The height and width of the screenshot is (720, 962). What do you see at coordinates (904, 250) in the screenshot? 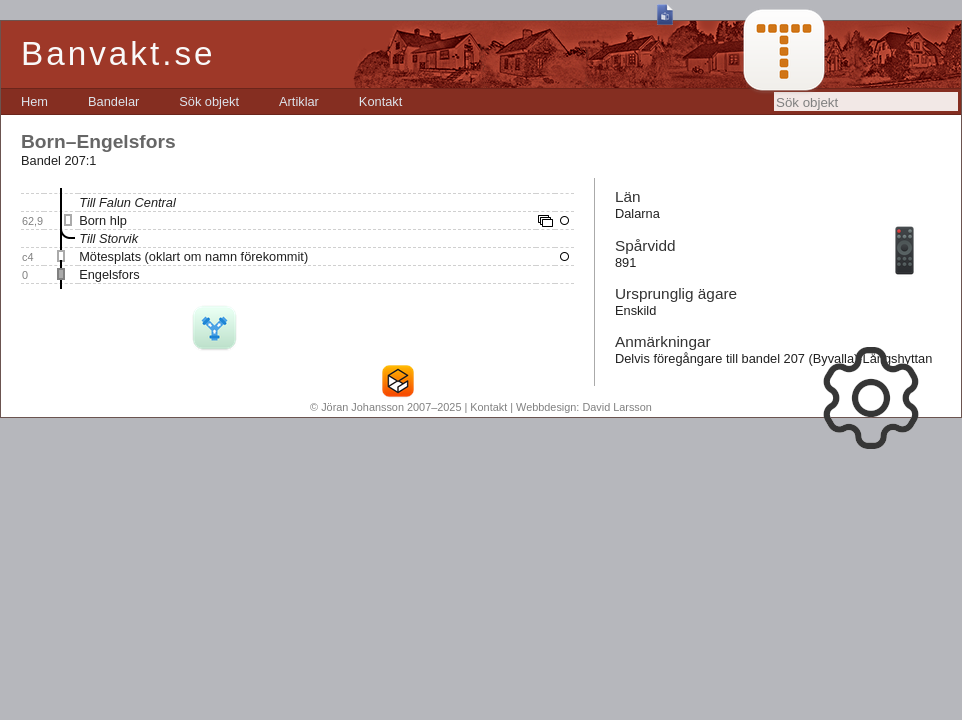
I see `connect a tv remote as an input device` at bounding box center [904, 250].